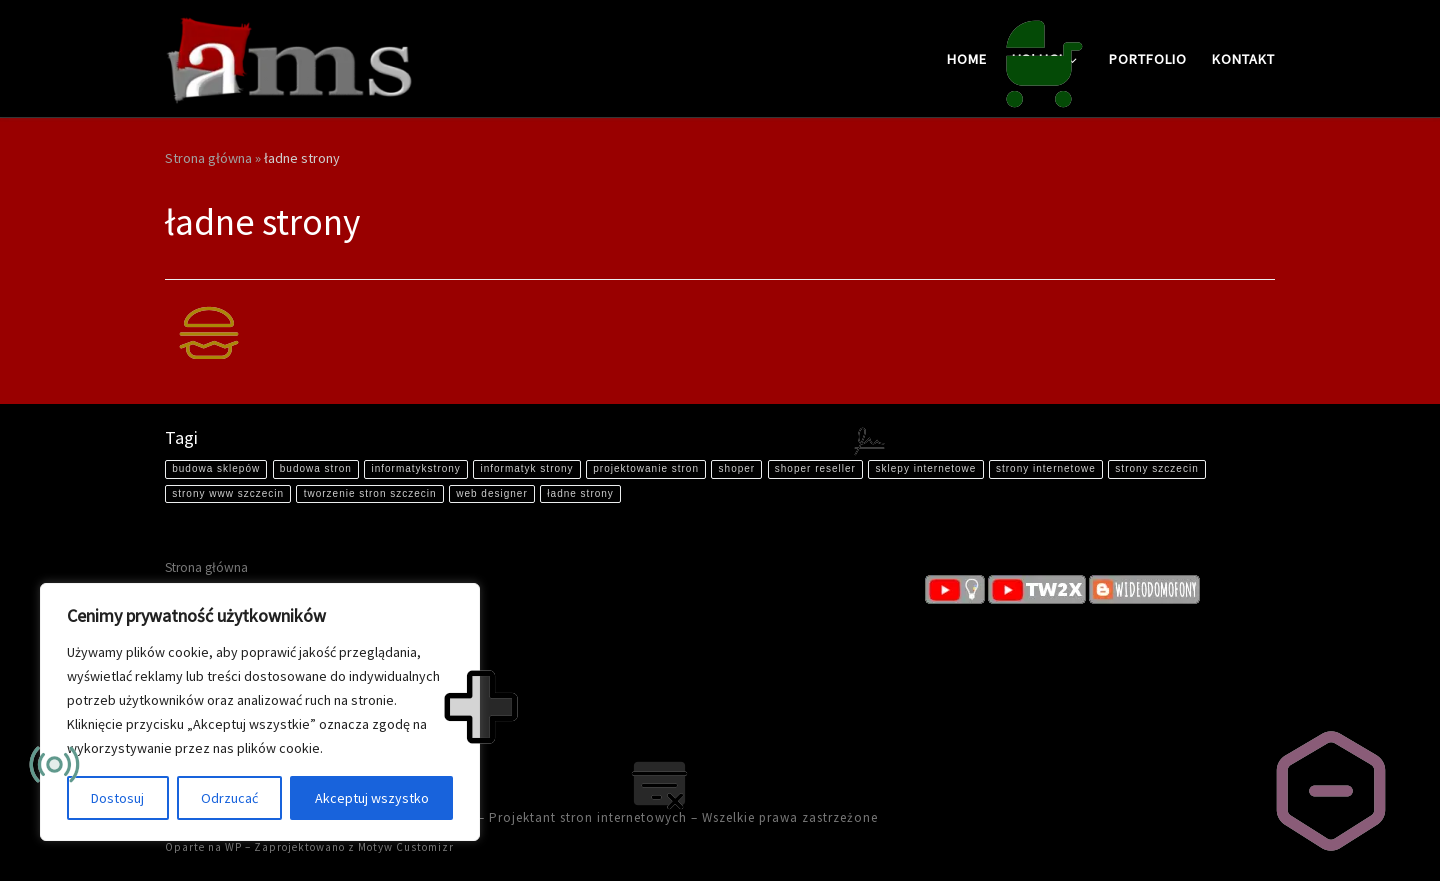  I want to click on remove item from collection, so click(1331, 791).